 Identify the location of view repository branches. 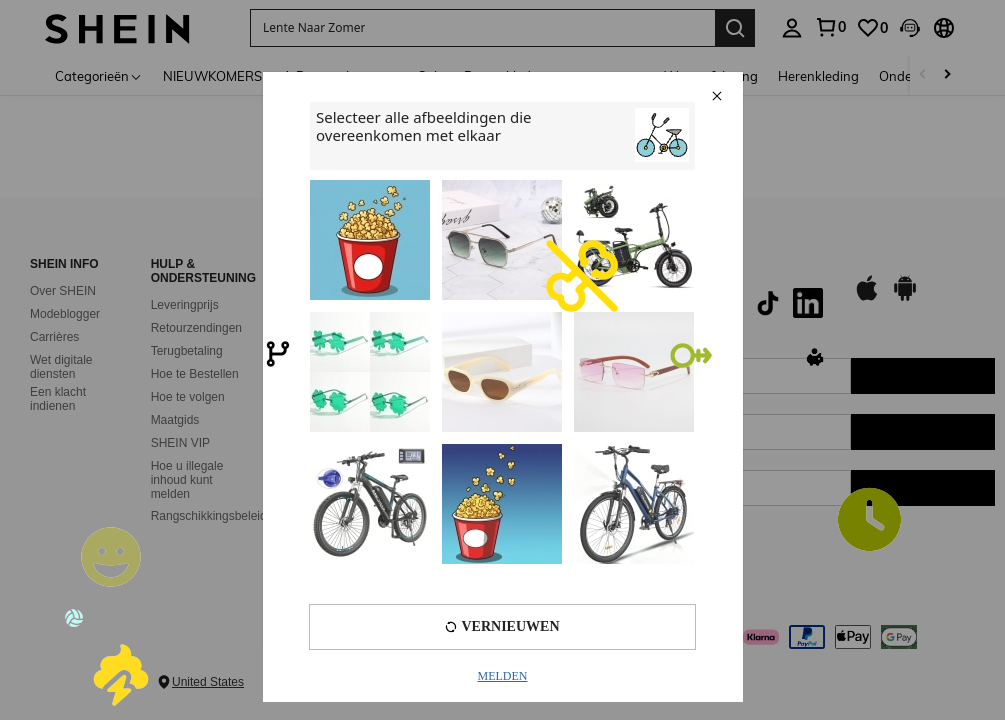
(278, 354).